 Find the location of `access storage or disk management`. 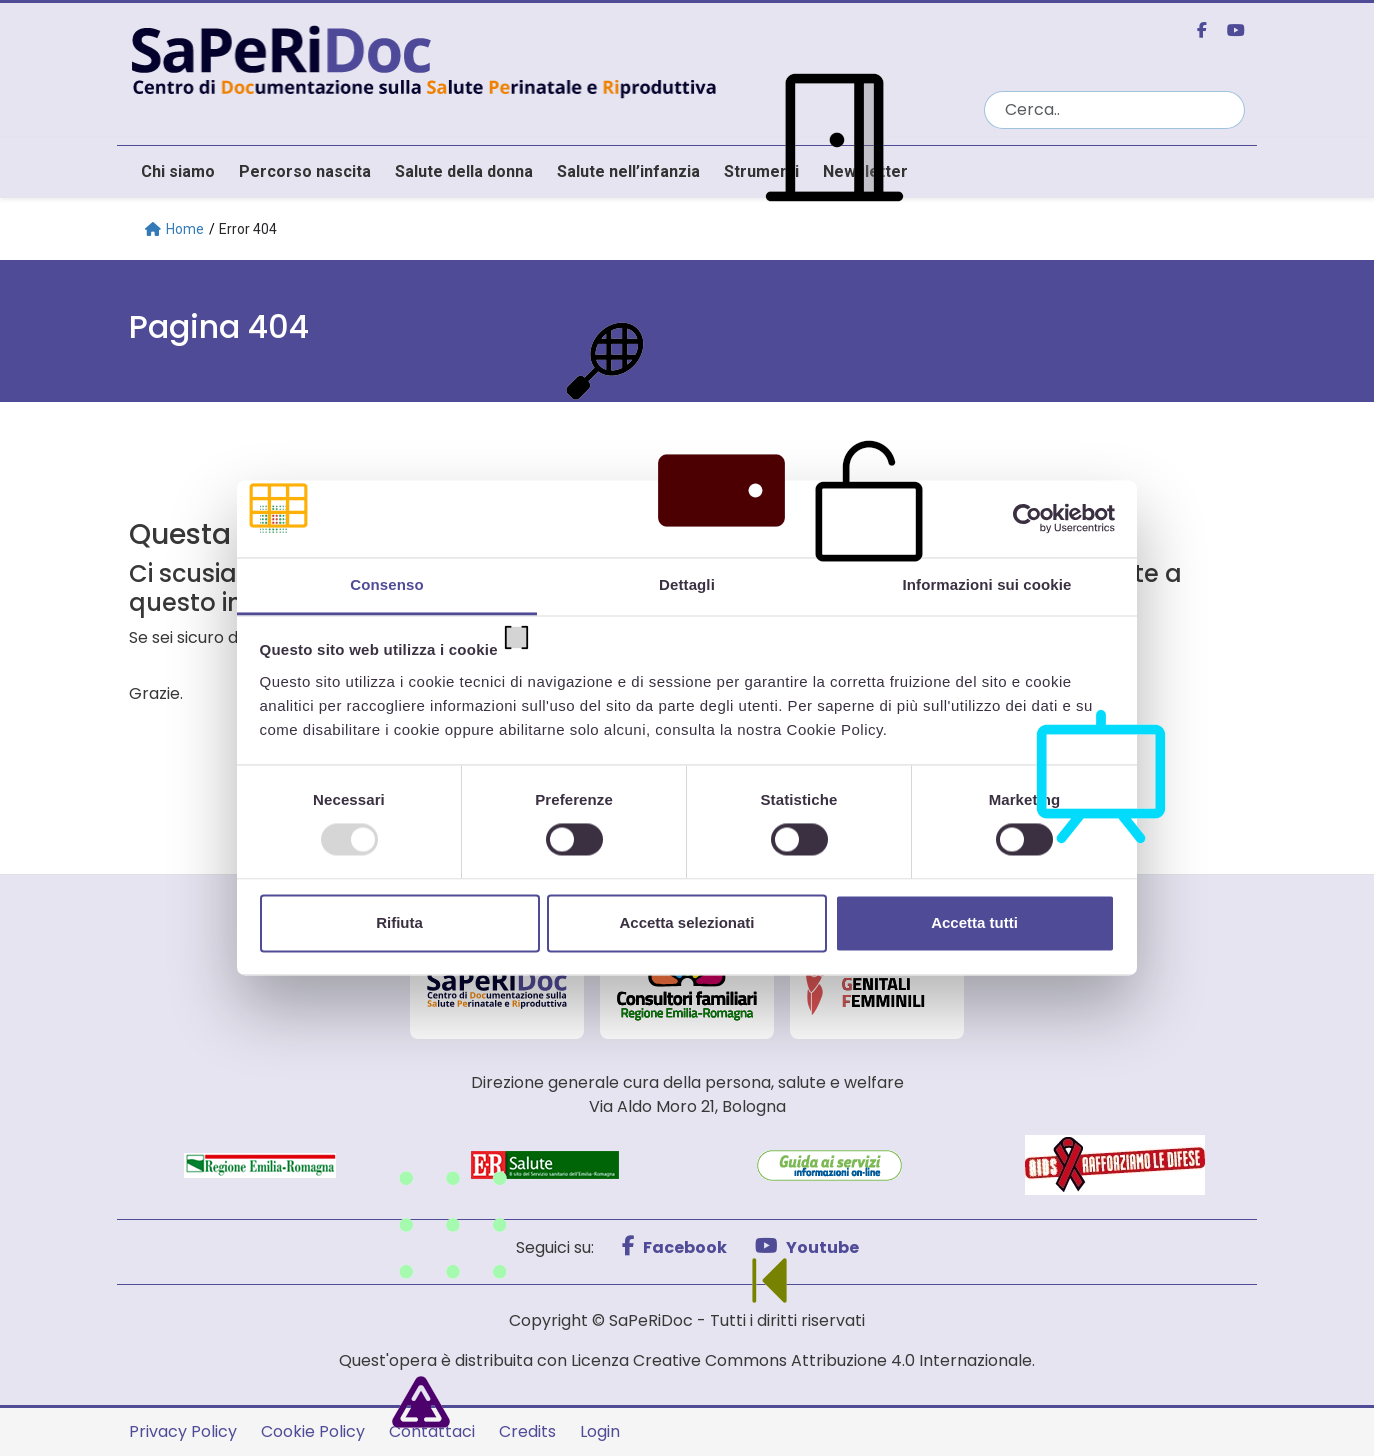

access storage or disk management is located at coordinates (721, 490).